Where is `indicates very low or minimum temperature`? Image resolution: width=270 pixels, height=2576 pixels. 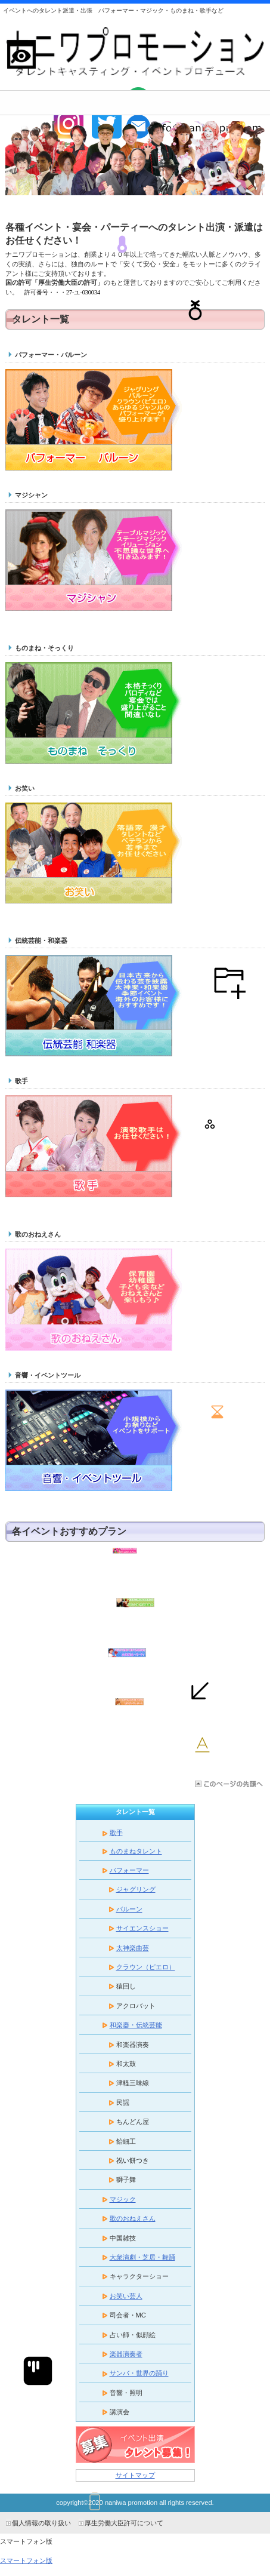 indicates very low or minimum temperature is located at coordinates (122, 244).